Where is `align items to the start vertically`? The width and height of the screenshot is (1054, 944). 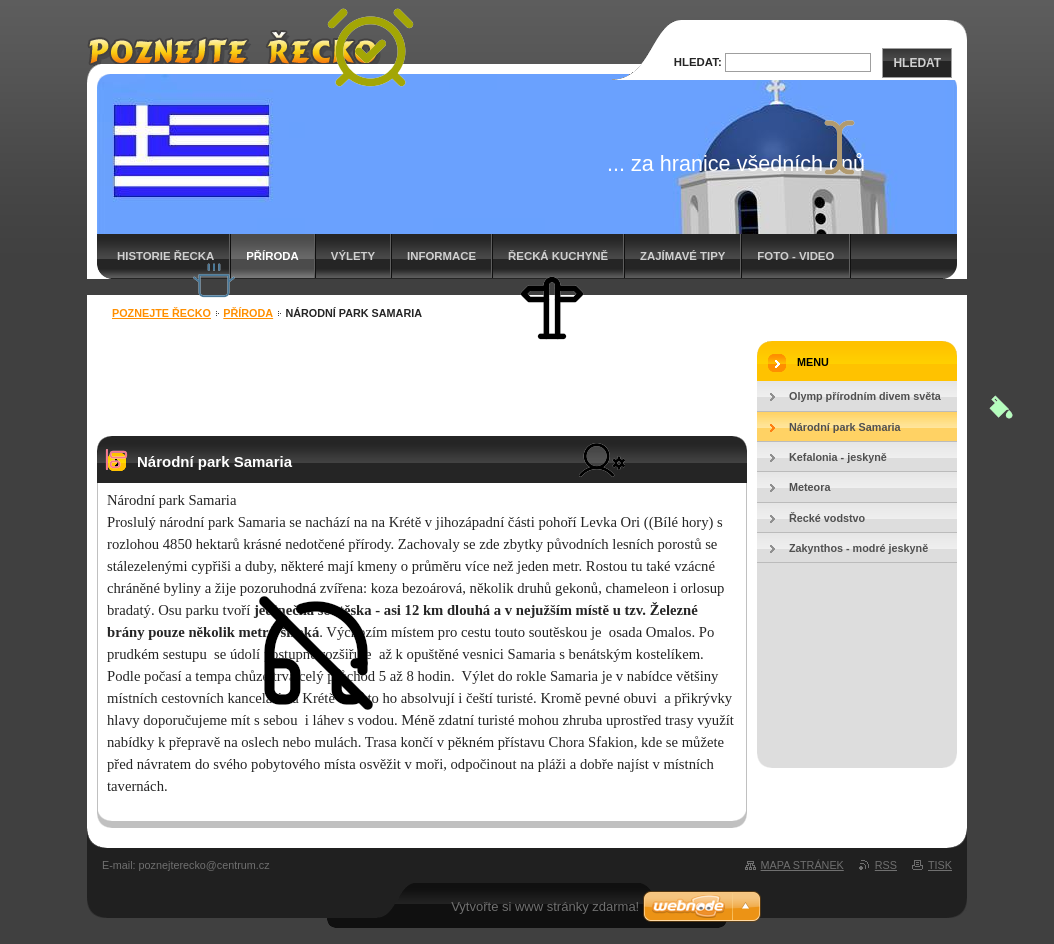
align items to the start vertically is located at coordinates (116, 459).